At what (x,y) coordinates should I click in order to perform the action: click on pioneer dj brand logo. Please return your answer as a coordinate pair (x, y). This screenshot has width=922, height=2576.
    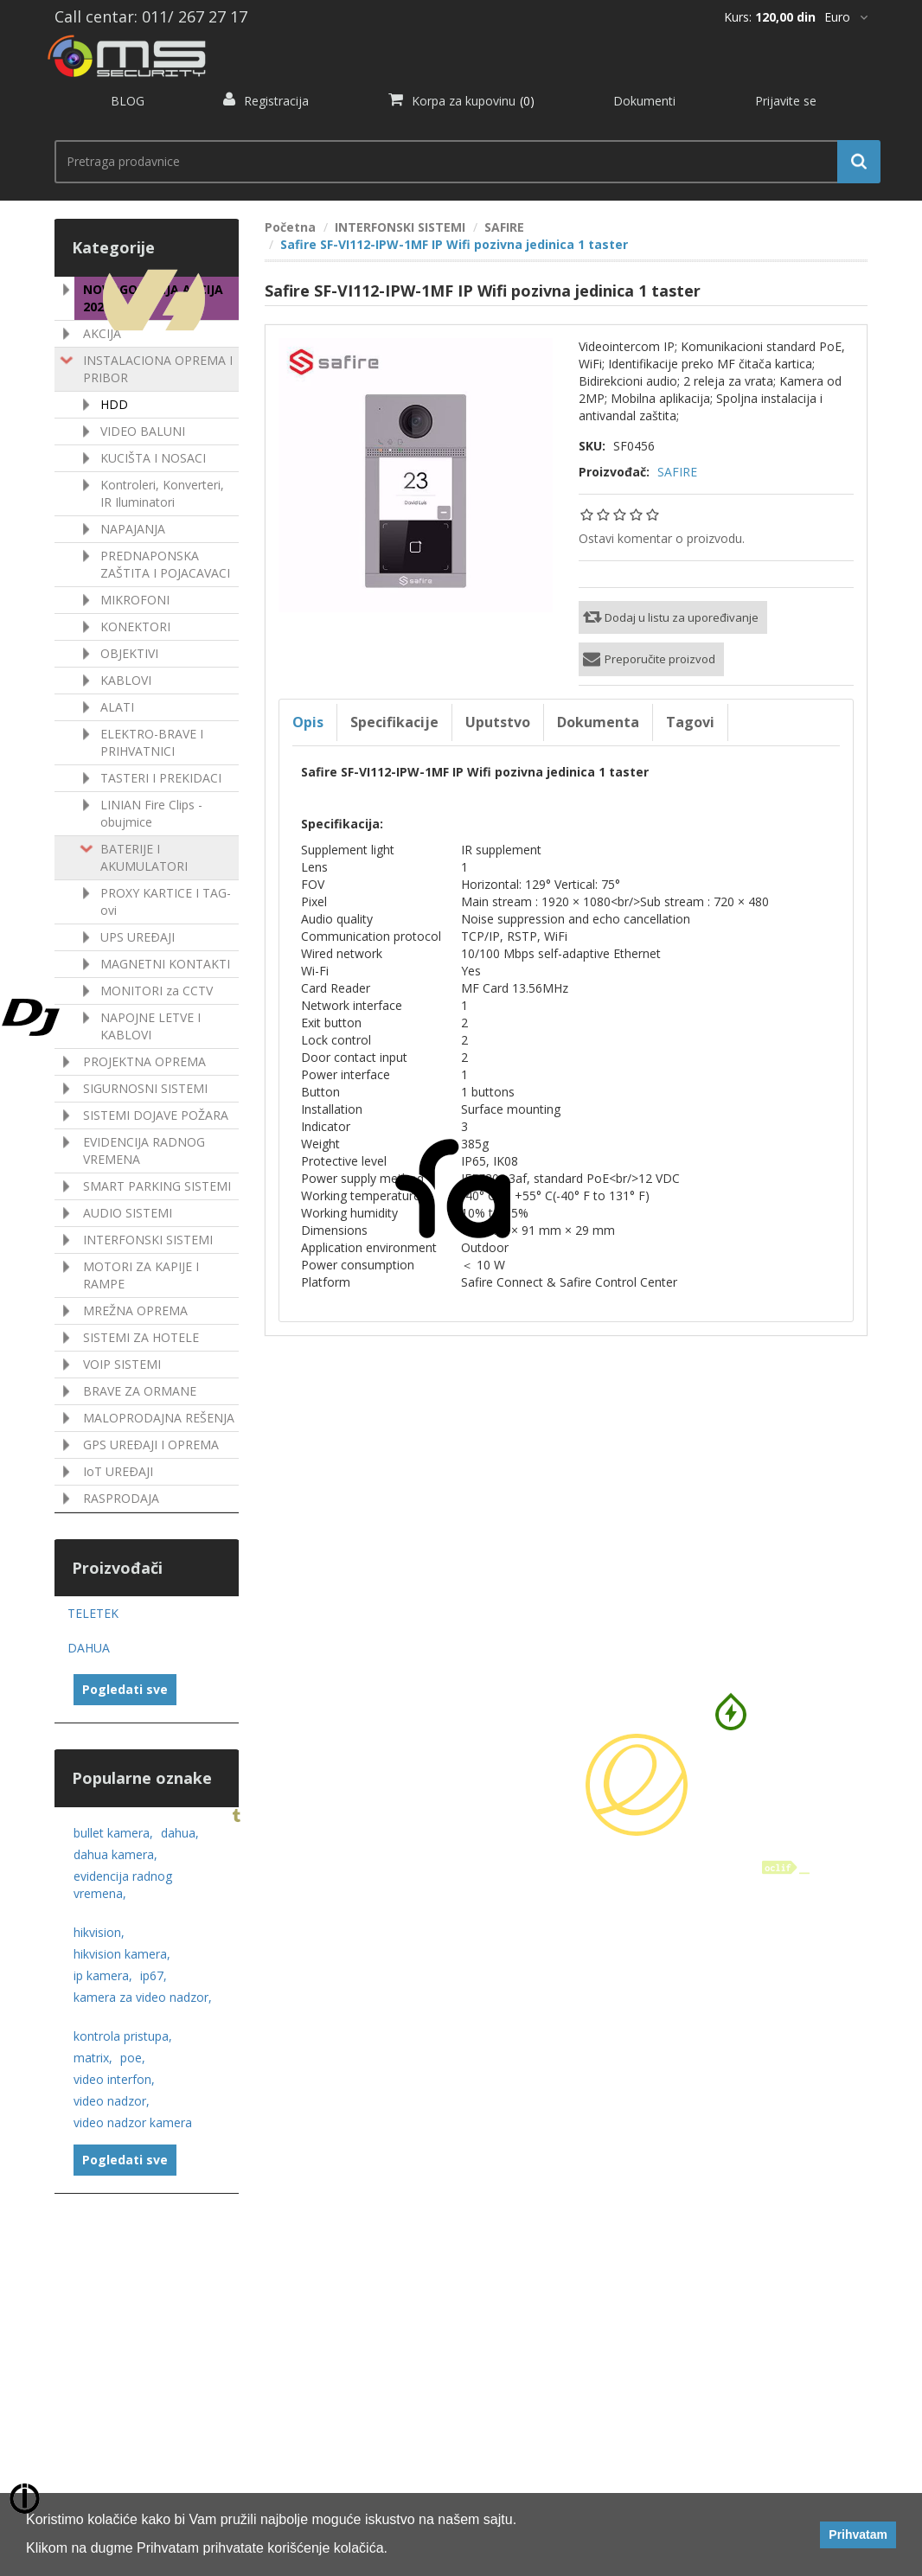
    Looking at the image, I should click on (30, 1017).